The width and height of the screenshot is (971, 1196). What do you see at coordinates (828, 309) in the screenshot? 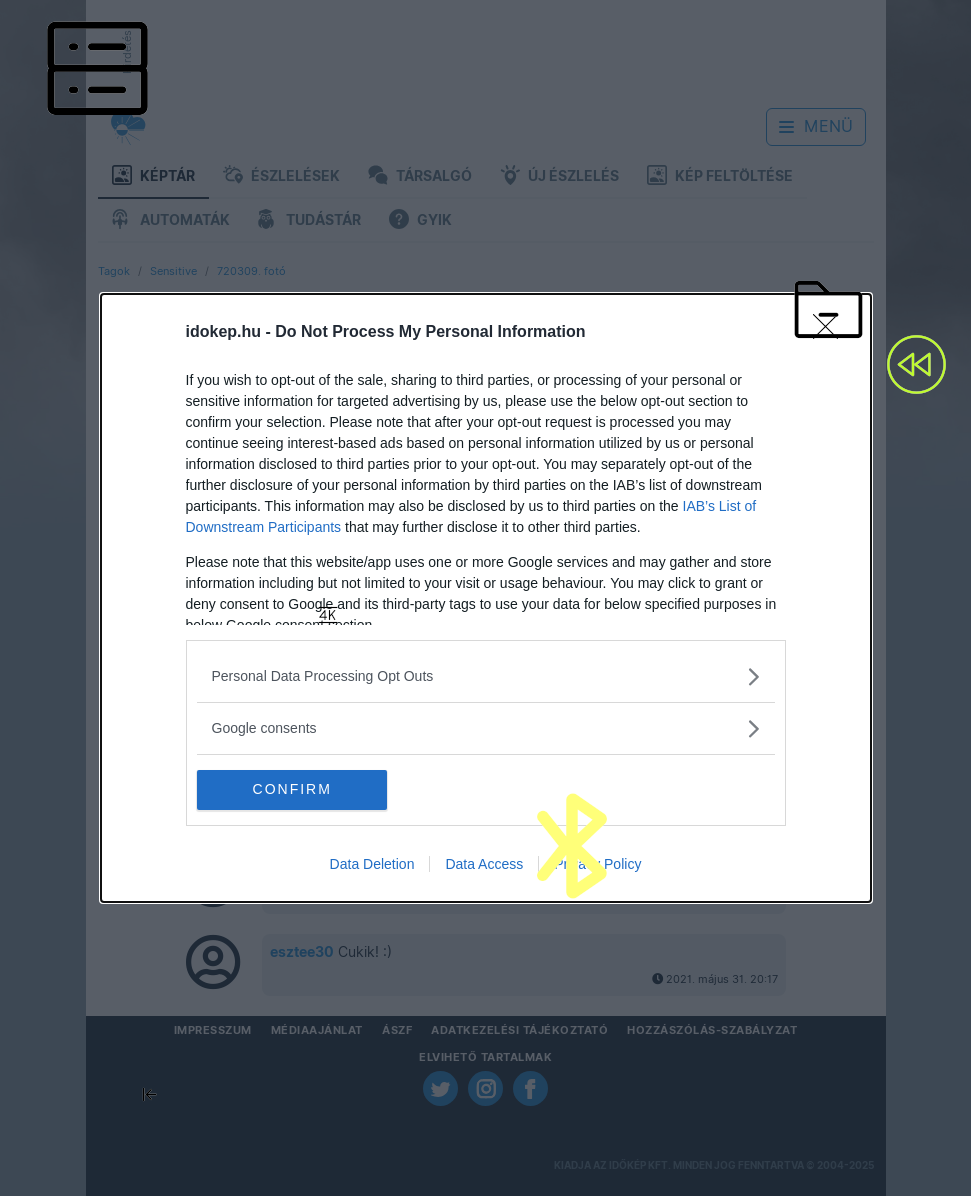
I see `remove a folder` at bounding box center [828, 309].